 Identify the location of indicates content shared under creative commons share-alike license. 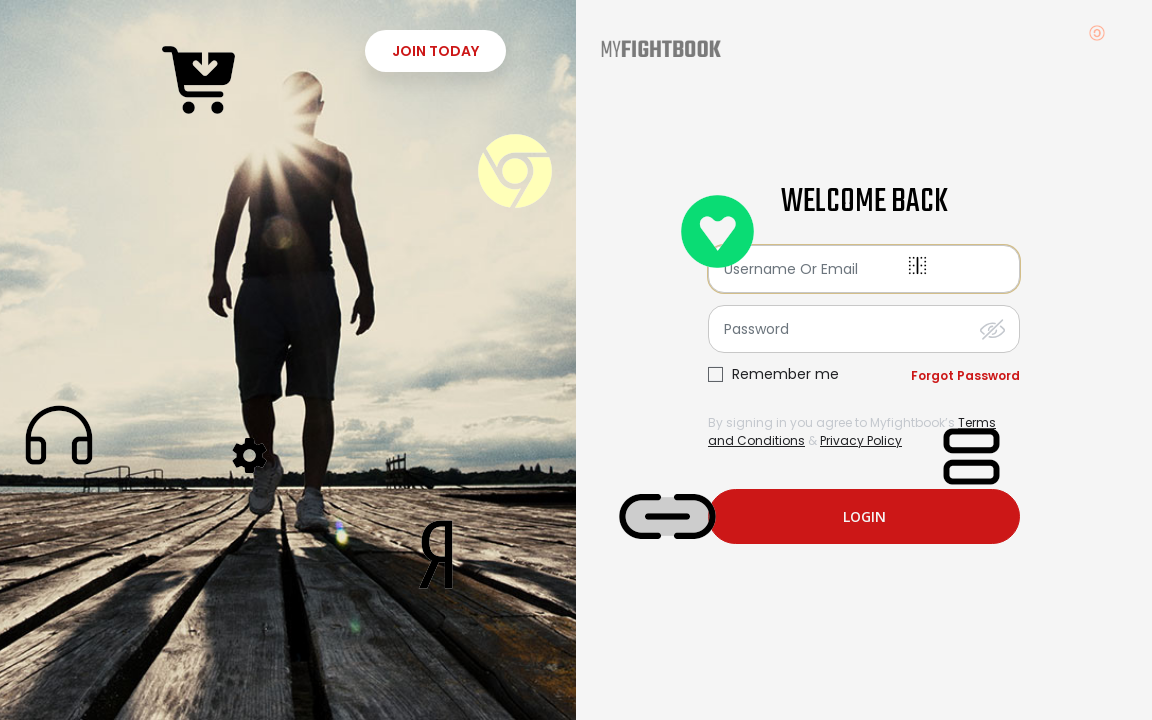
(1097, 33).